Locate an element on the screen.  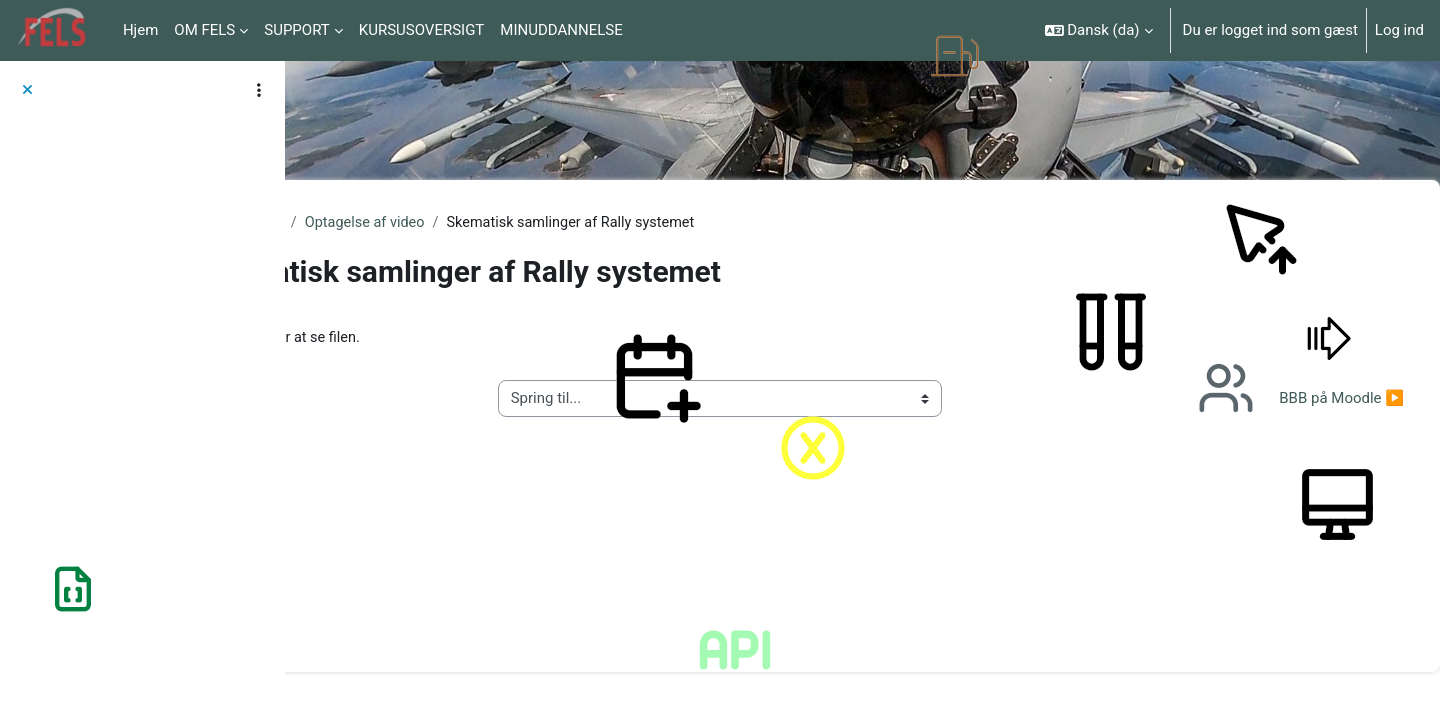
access lab results or diagnostics is located at coordinates (1111, 332).